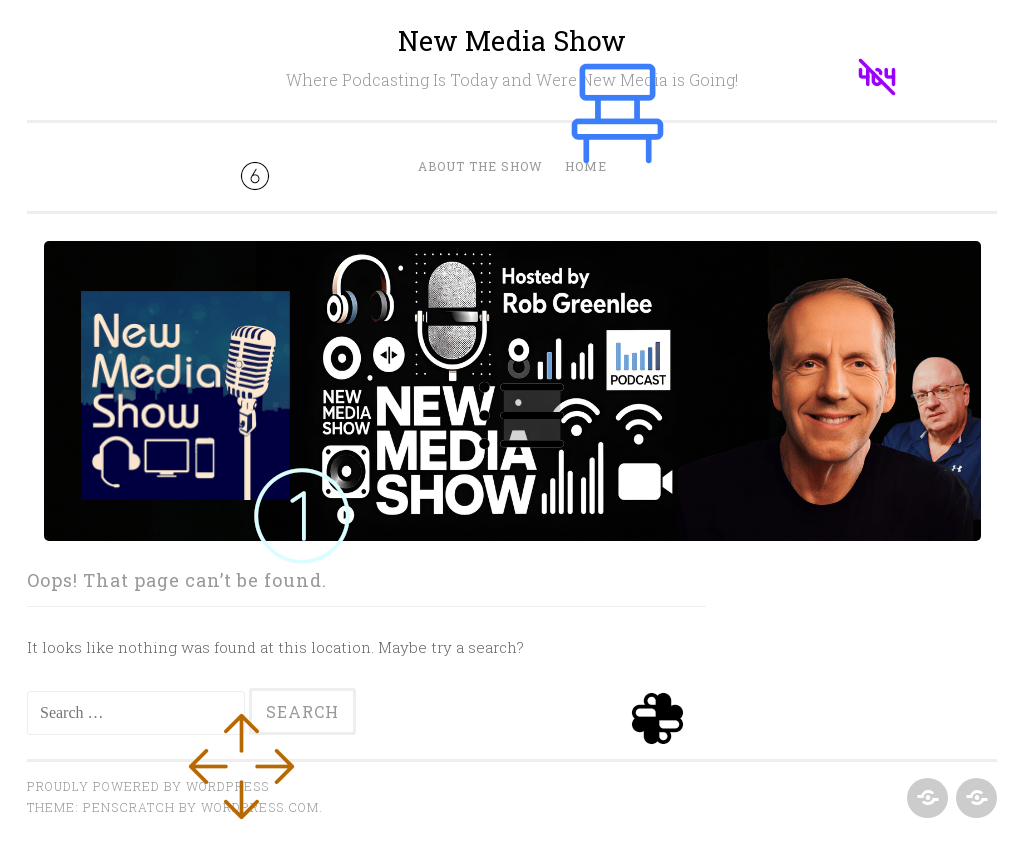  I want to click on indicates 404 error detection is disabled, so click(877, 77).